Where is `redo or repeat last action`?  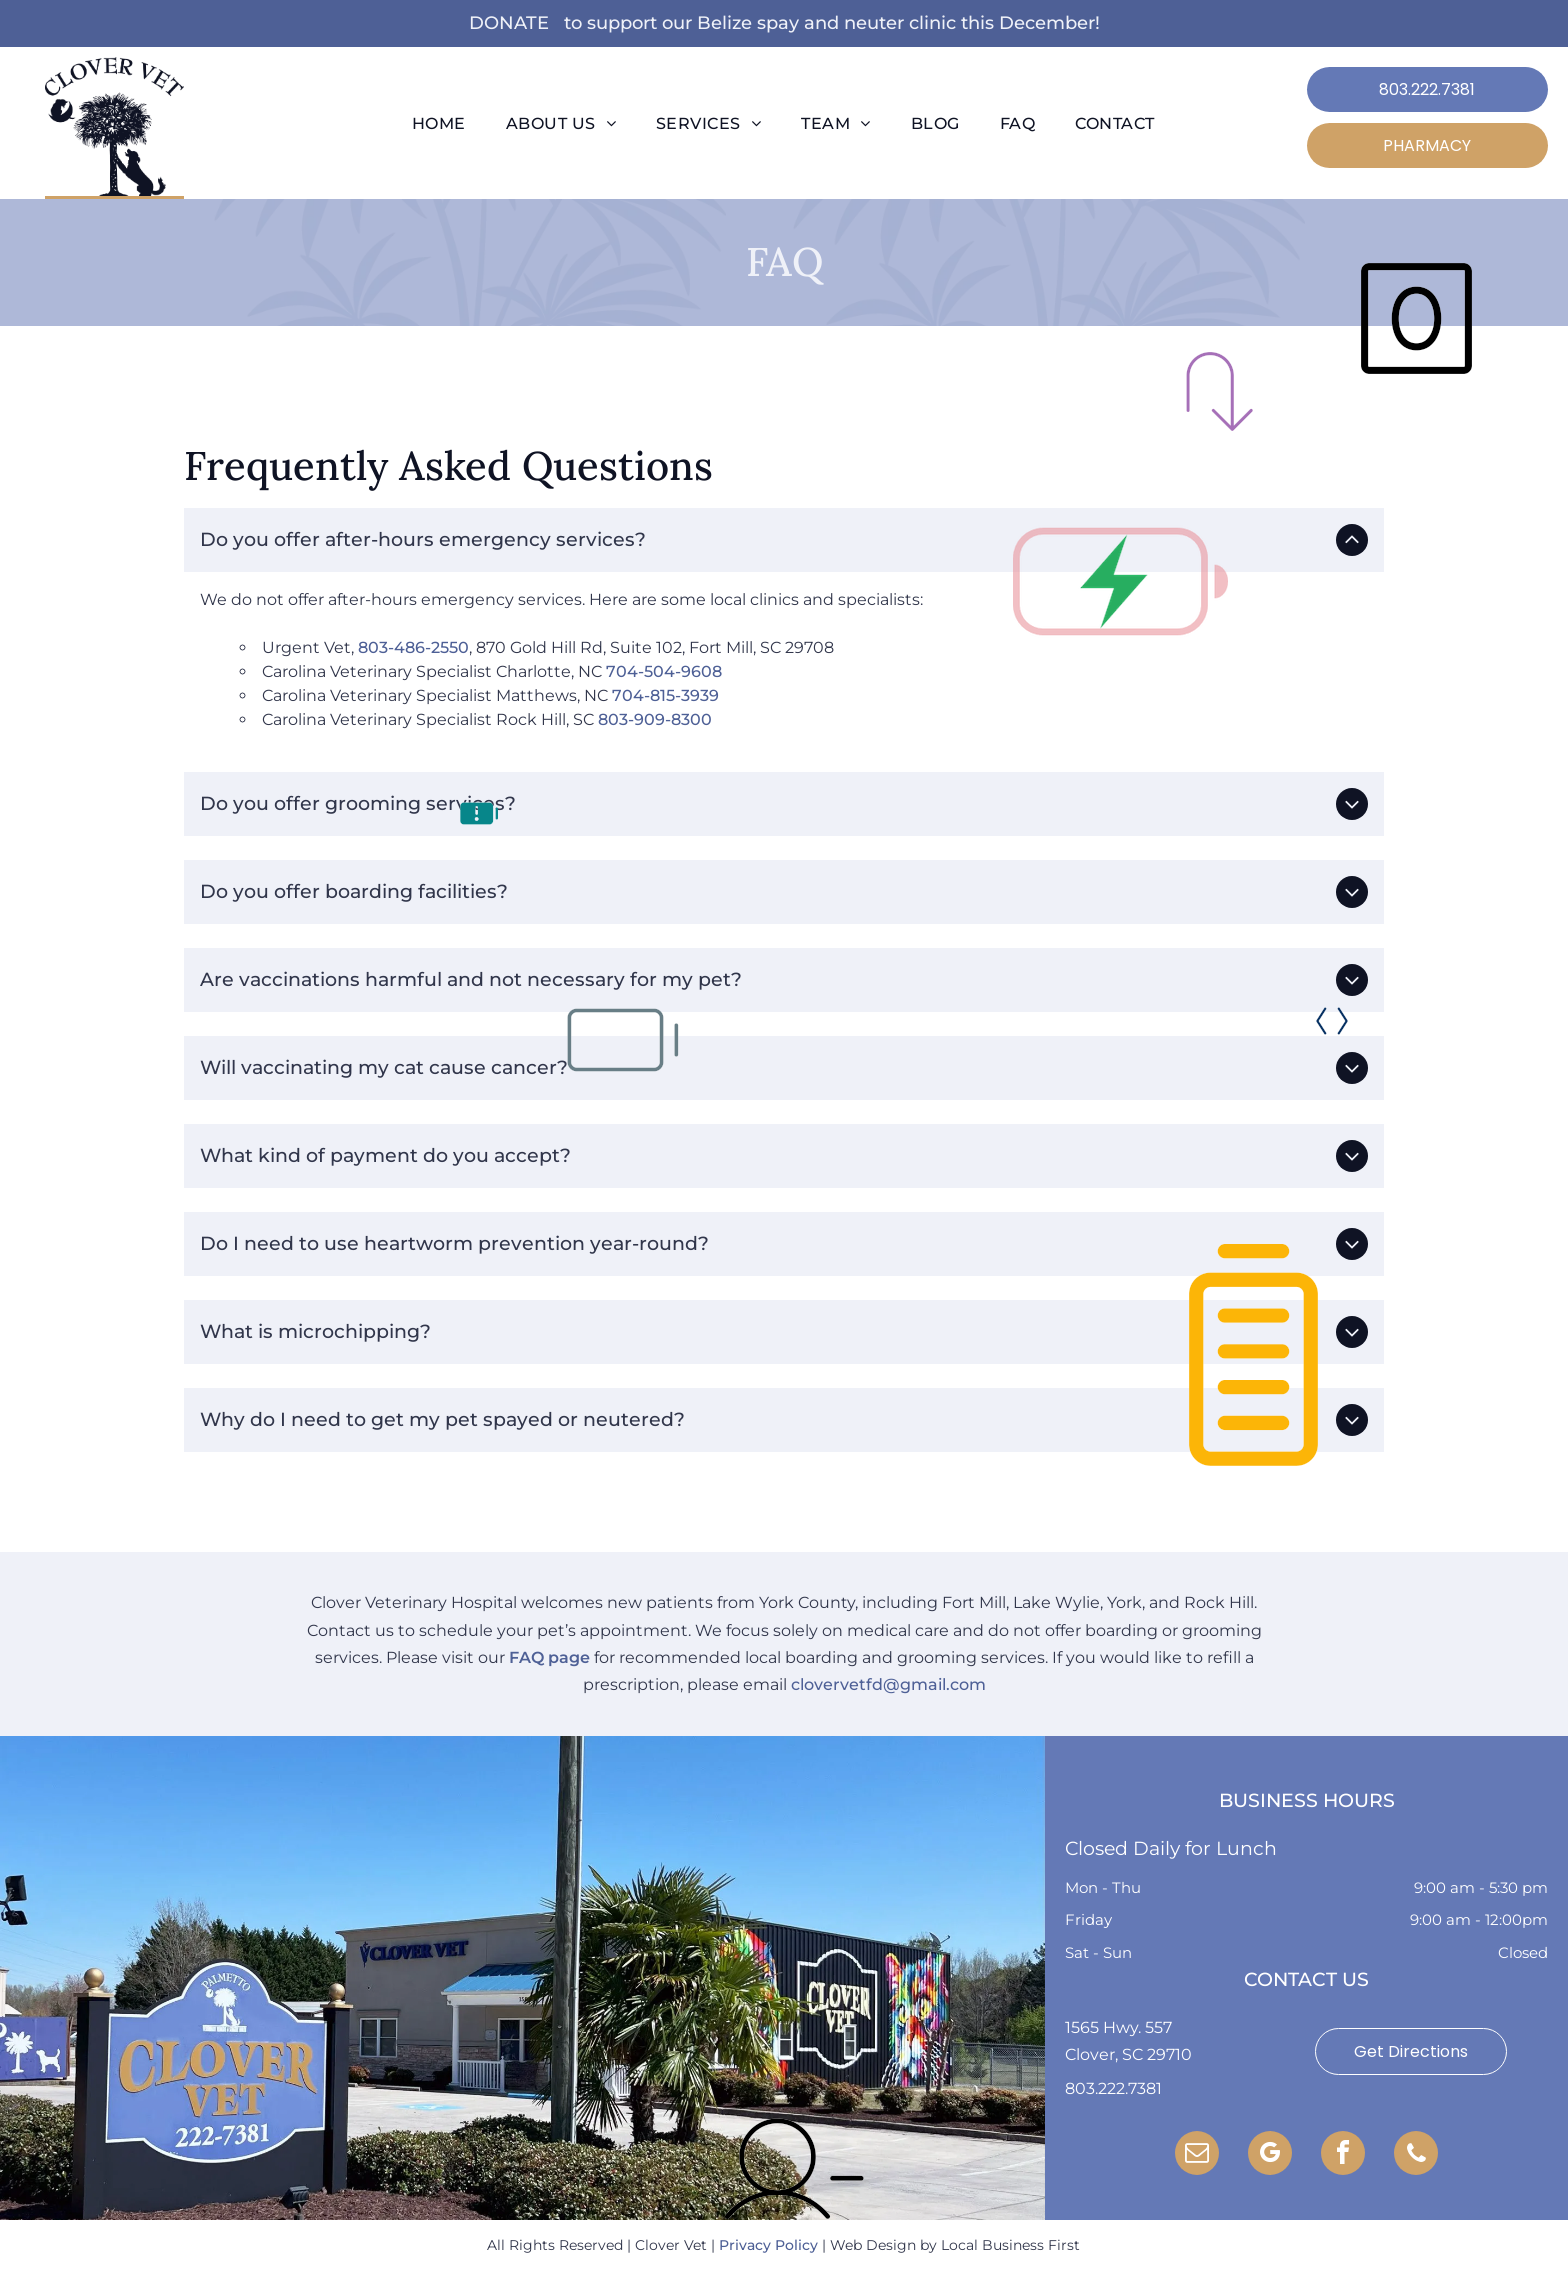 redo or repeat last action is located at coordinates (1216, 391).